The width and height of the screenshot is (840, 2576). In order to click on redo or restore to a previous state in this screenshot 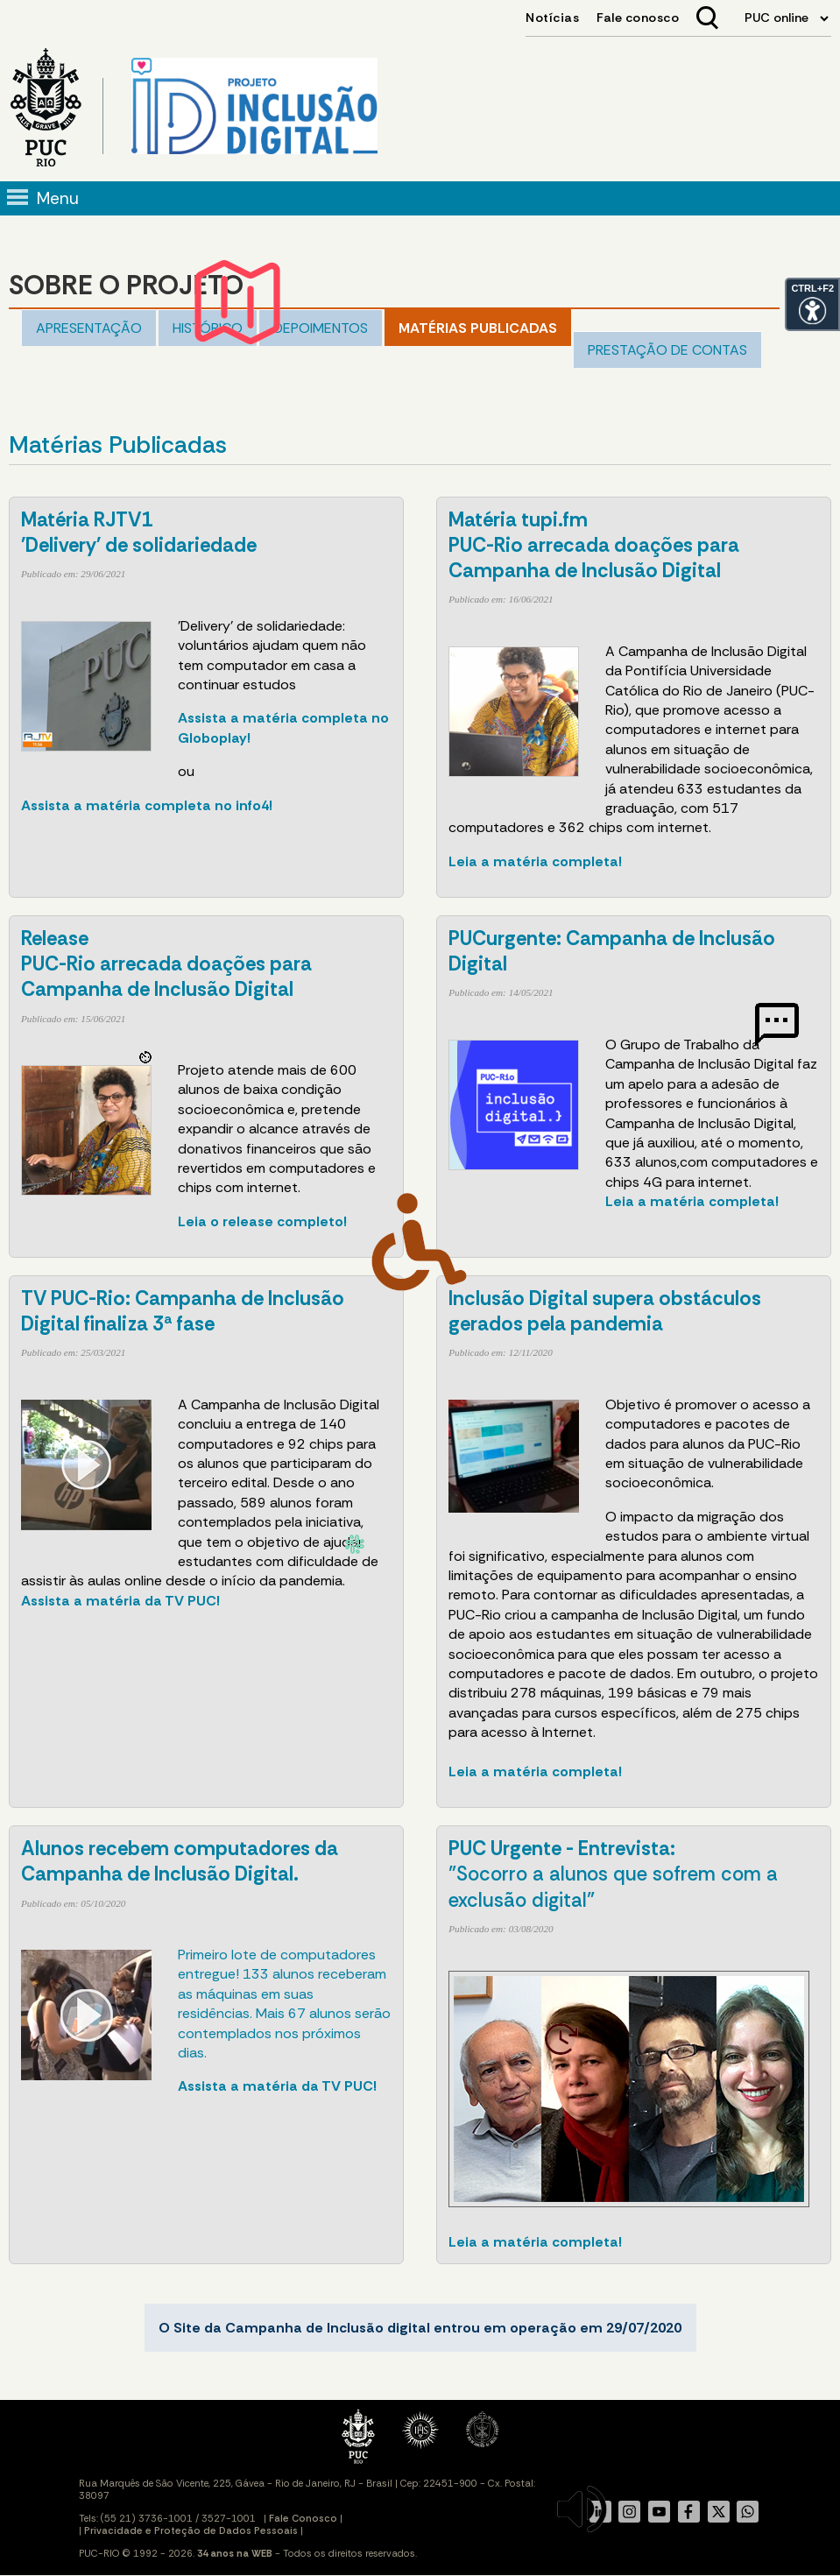, I will do `click(561, 2039)`.